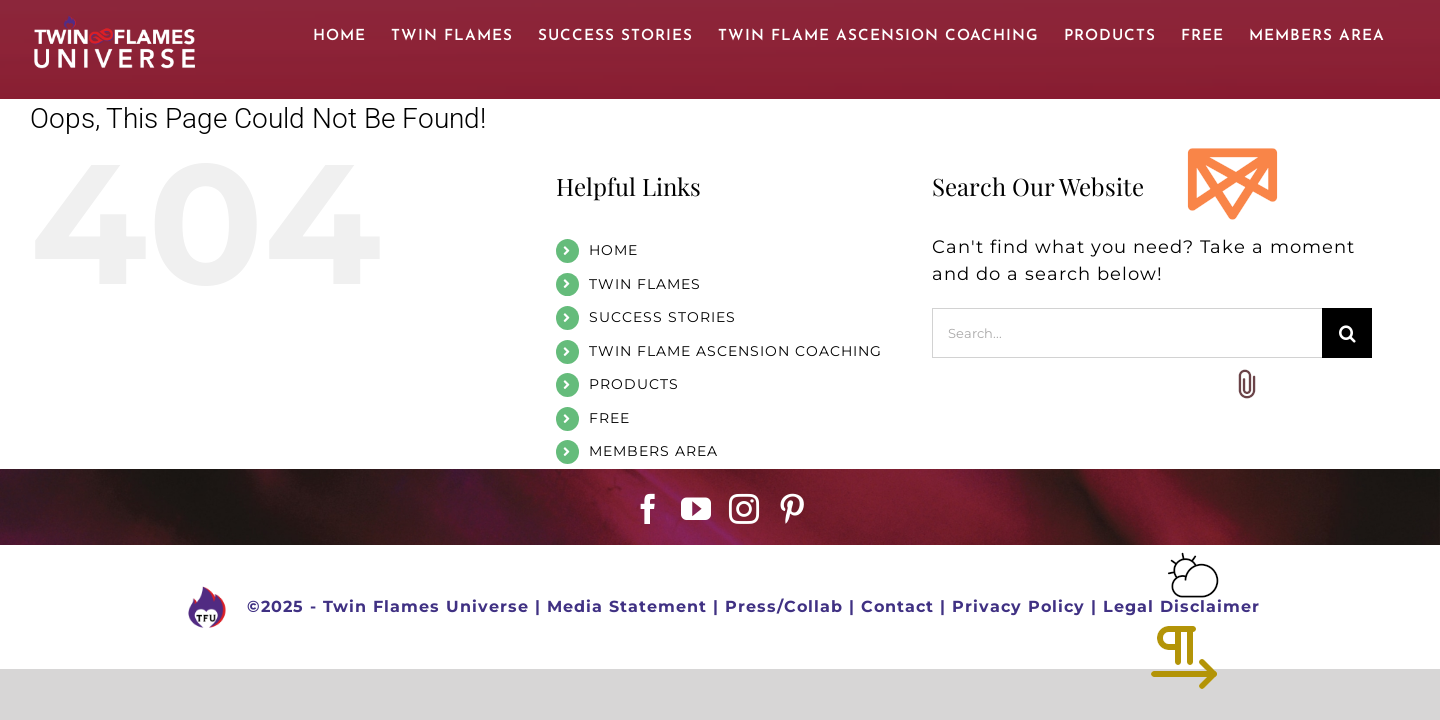 Image resolution: width=1440 pixels, height=720 pixels. Describe the element at coordinates (1184, 656) in the screenshot. I see `move paragraph to the right` at that location.